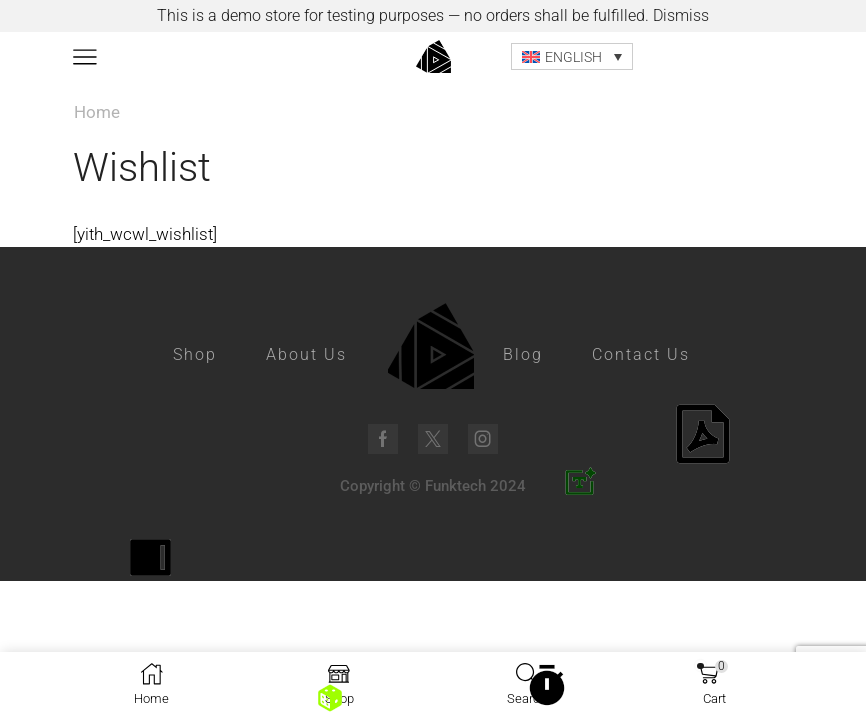  Describe the element at coordinates (547, 686) in the screenshot. I see `start or set a timer` at that location.